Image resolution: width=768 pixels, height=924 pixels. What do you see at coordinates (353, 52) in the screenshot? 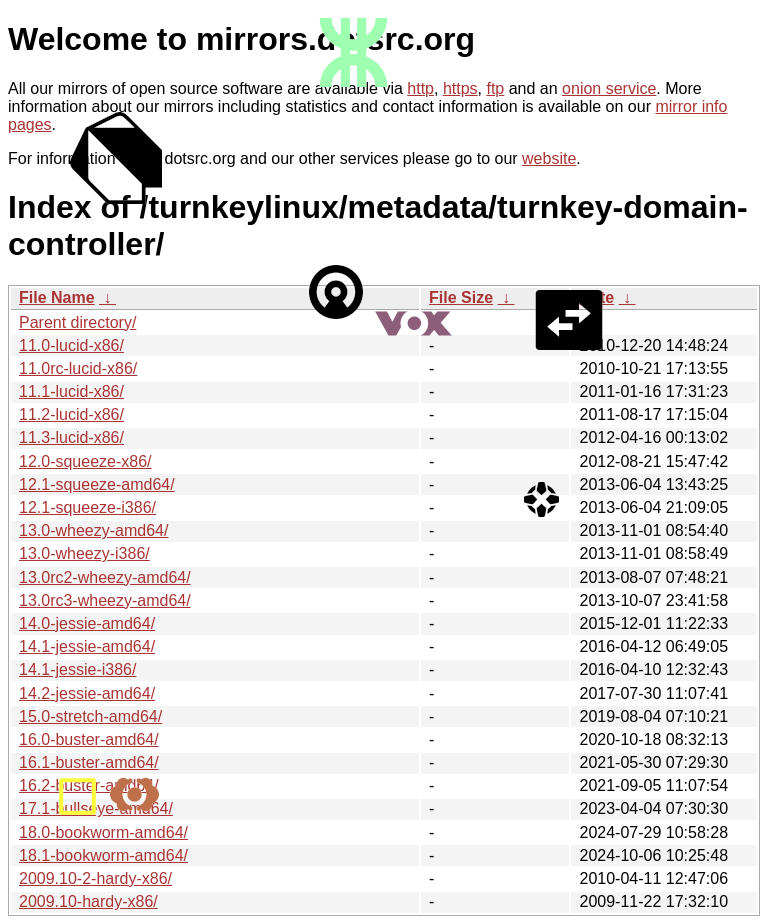
I see `open the Shenzhen Metro app` at bounding box center [353, 52].